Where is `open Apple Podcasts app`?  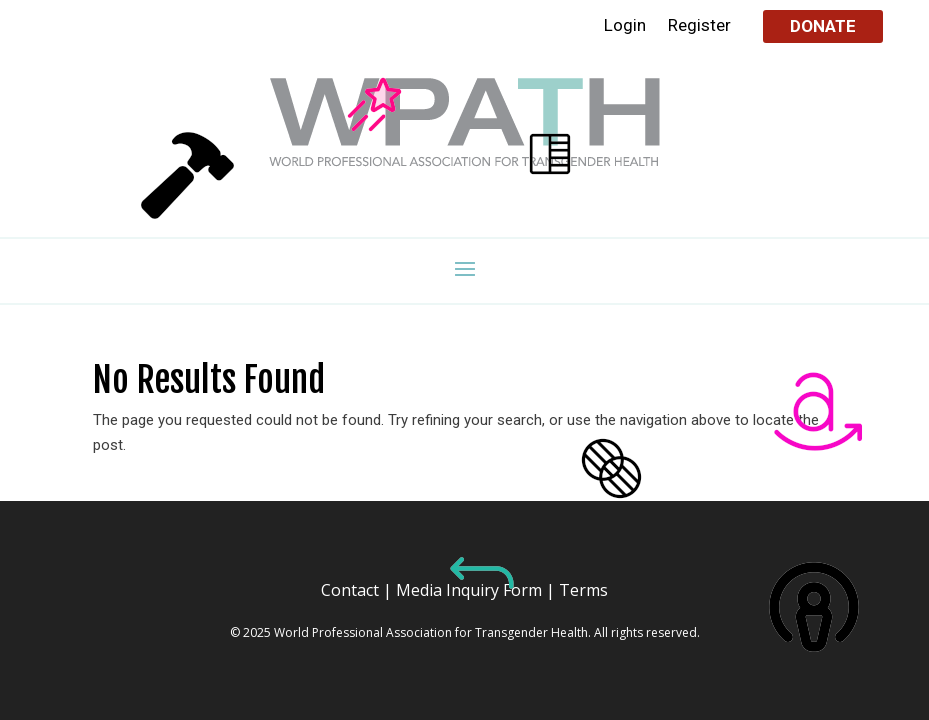
open Apple Podcasts app is located at coordinates (814, 607).